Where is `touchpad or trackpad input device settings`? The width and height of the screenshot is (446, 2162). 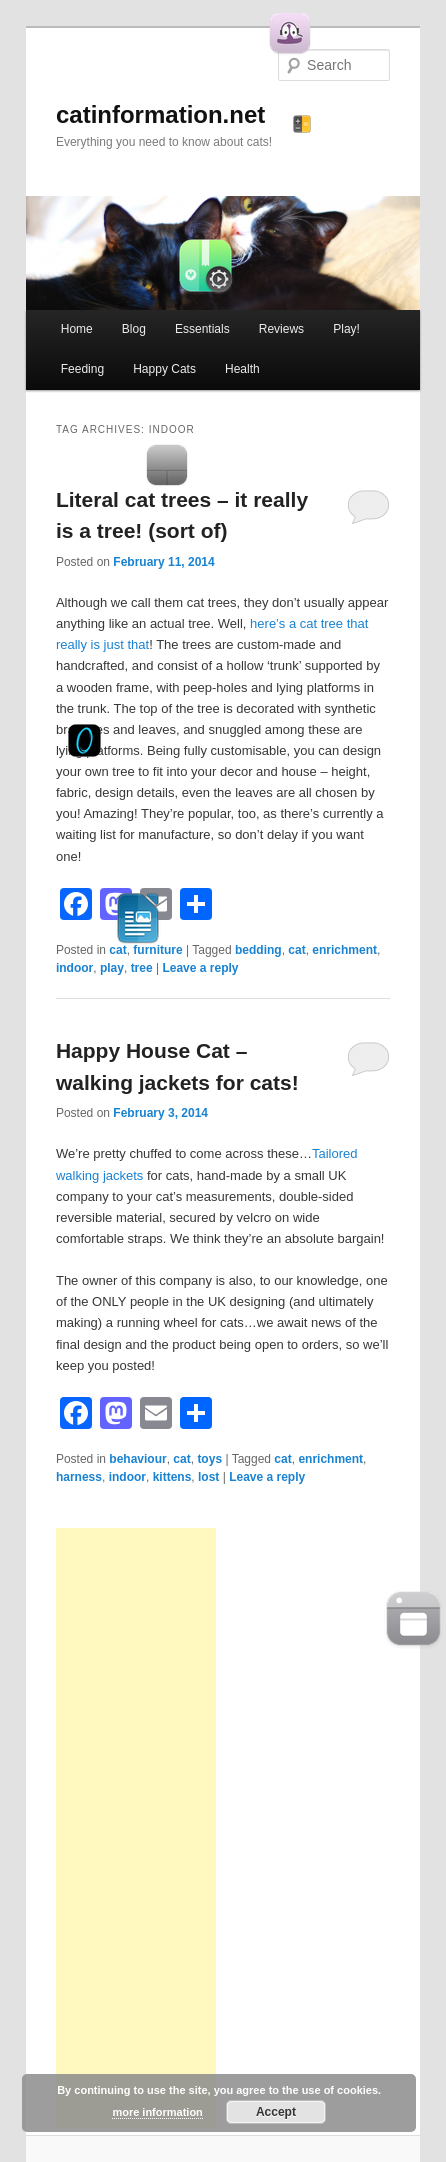
touchpad or trackpad input device settings is located at coordinates (167, 465).